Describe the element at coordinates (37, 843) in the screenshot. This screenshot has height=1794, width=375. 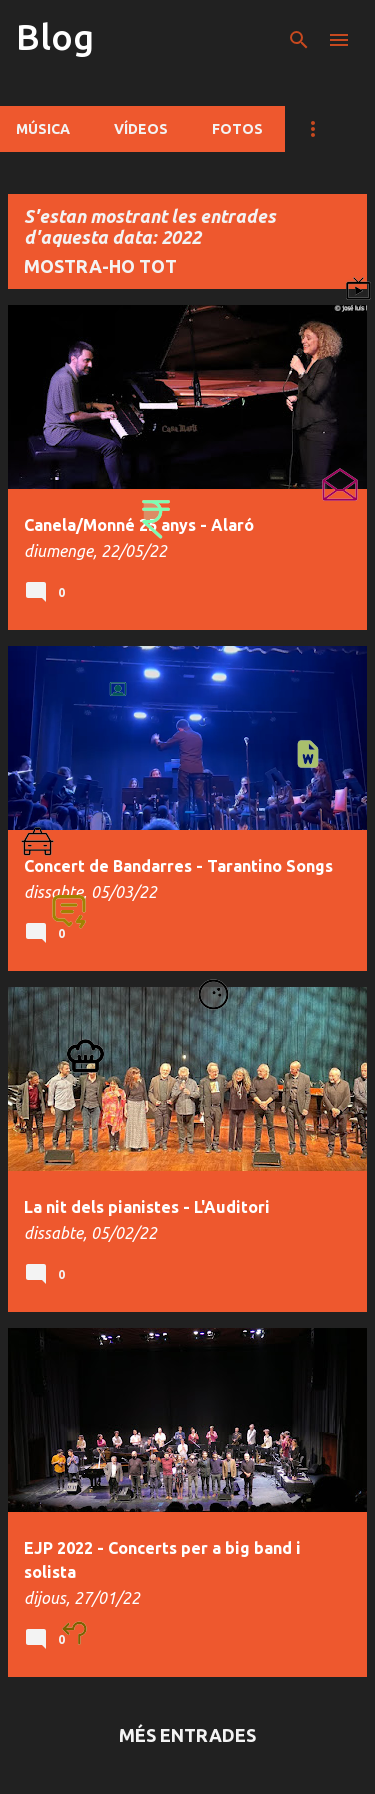
I see `request a taxi or cab ride` at that location.